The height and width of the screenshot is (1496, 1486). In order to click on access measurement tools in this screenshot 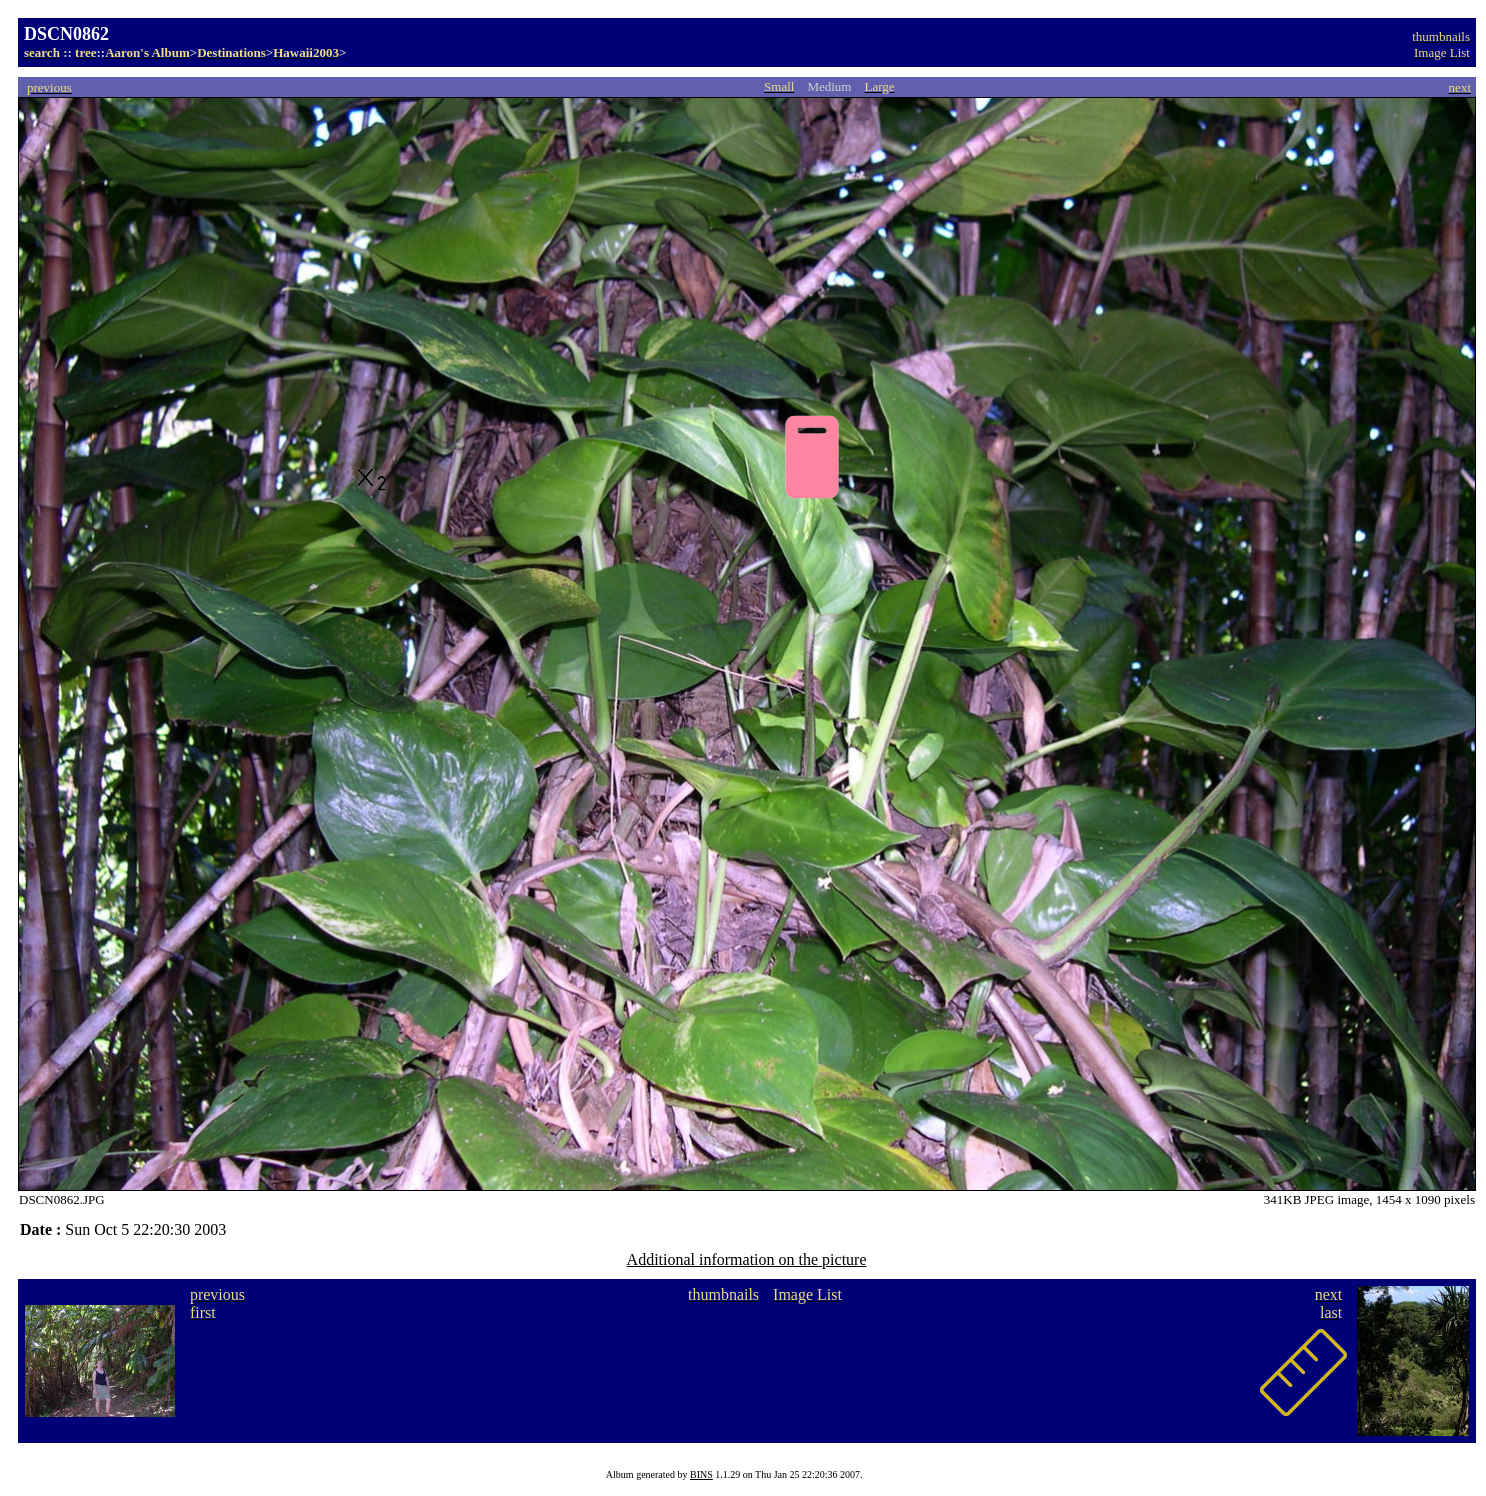, I will do `click(1303, 1372)`.